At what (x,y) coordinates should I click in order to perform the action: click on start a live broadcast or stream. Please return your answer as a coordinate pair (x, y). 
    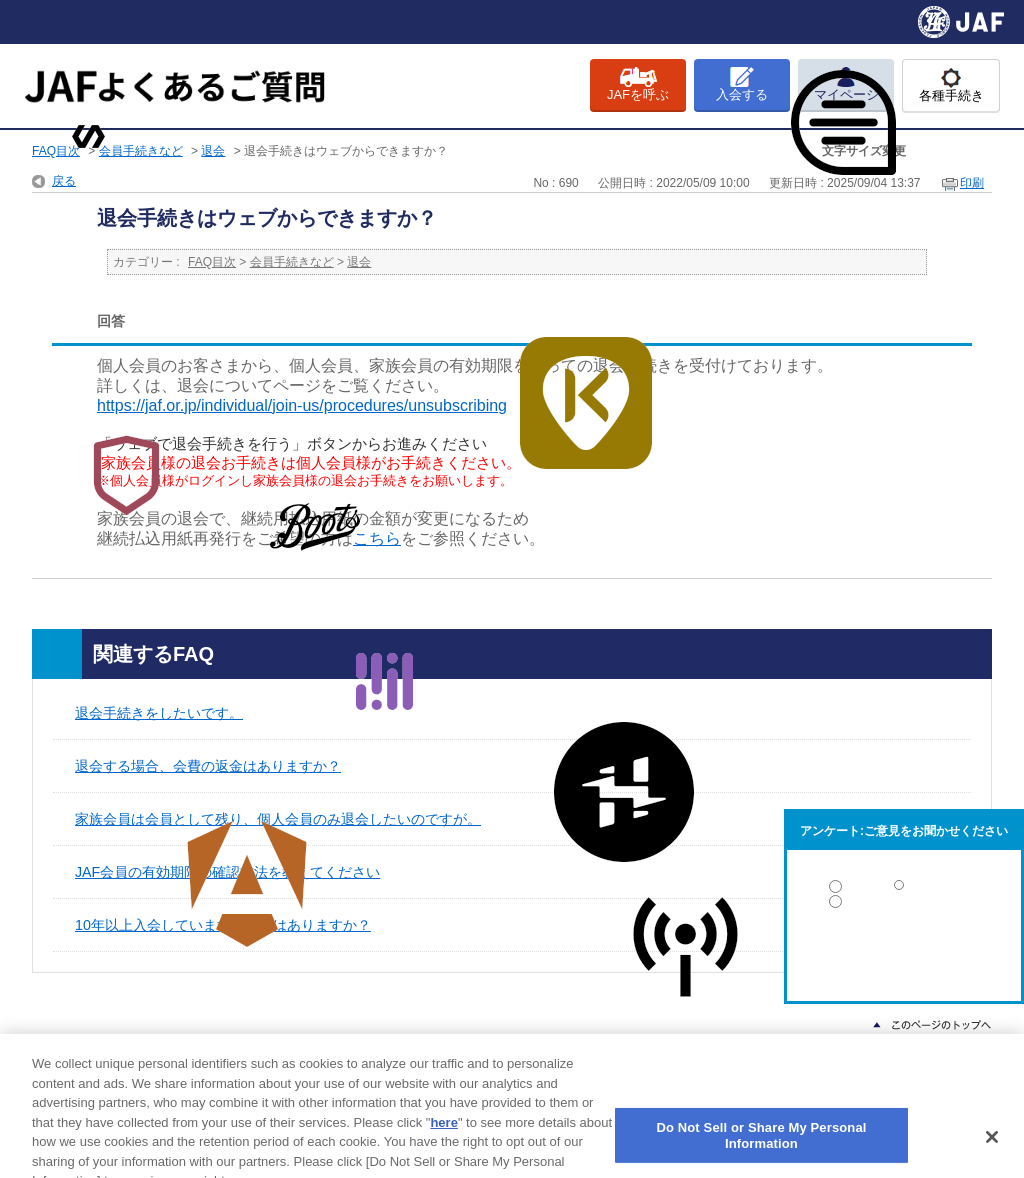
    Looking at the image, I should click on (685, 944).